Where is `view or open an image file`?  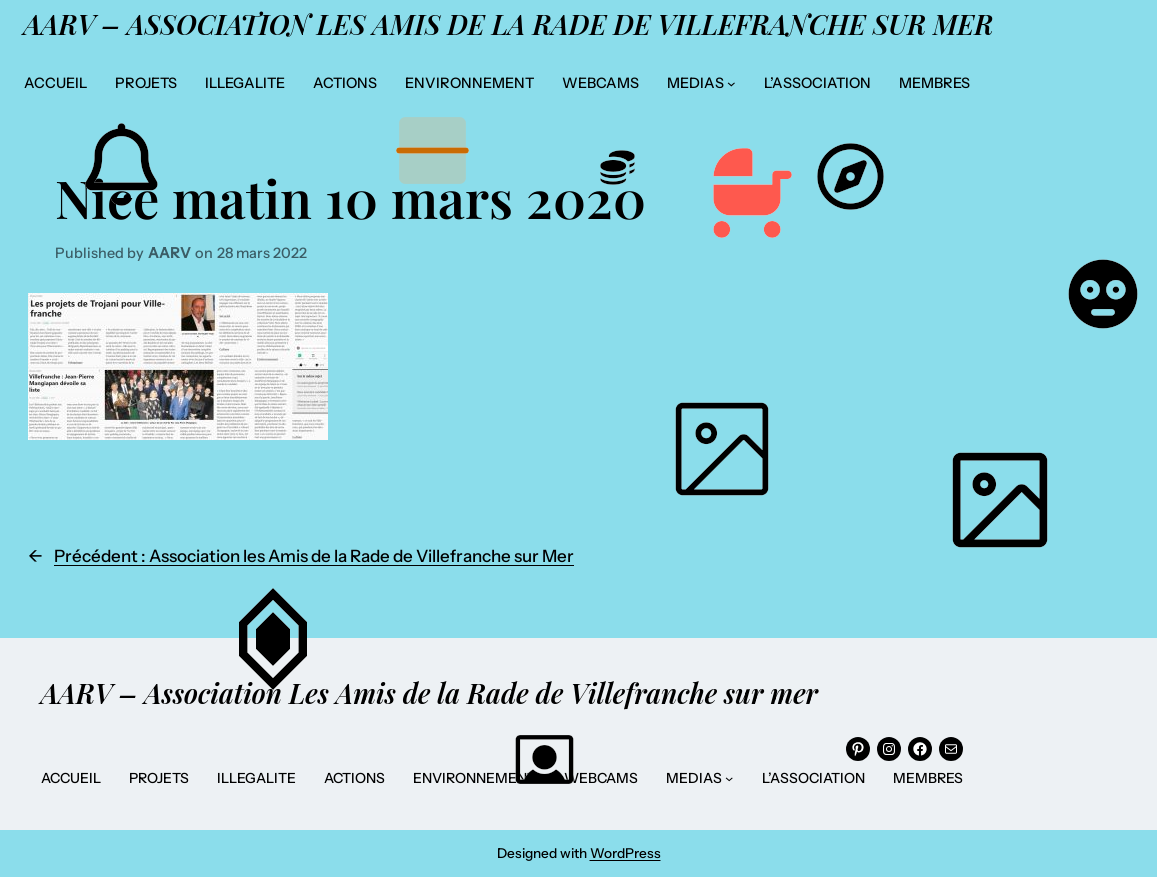
view or open an image file is located at coordinates (722, 449).